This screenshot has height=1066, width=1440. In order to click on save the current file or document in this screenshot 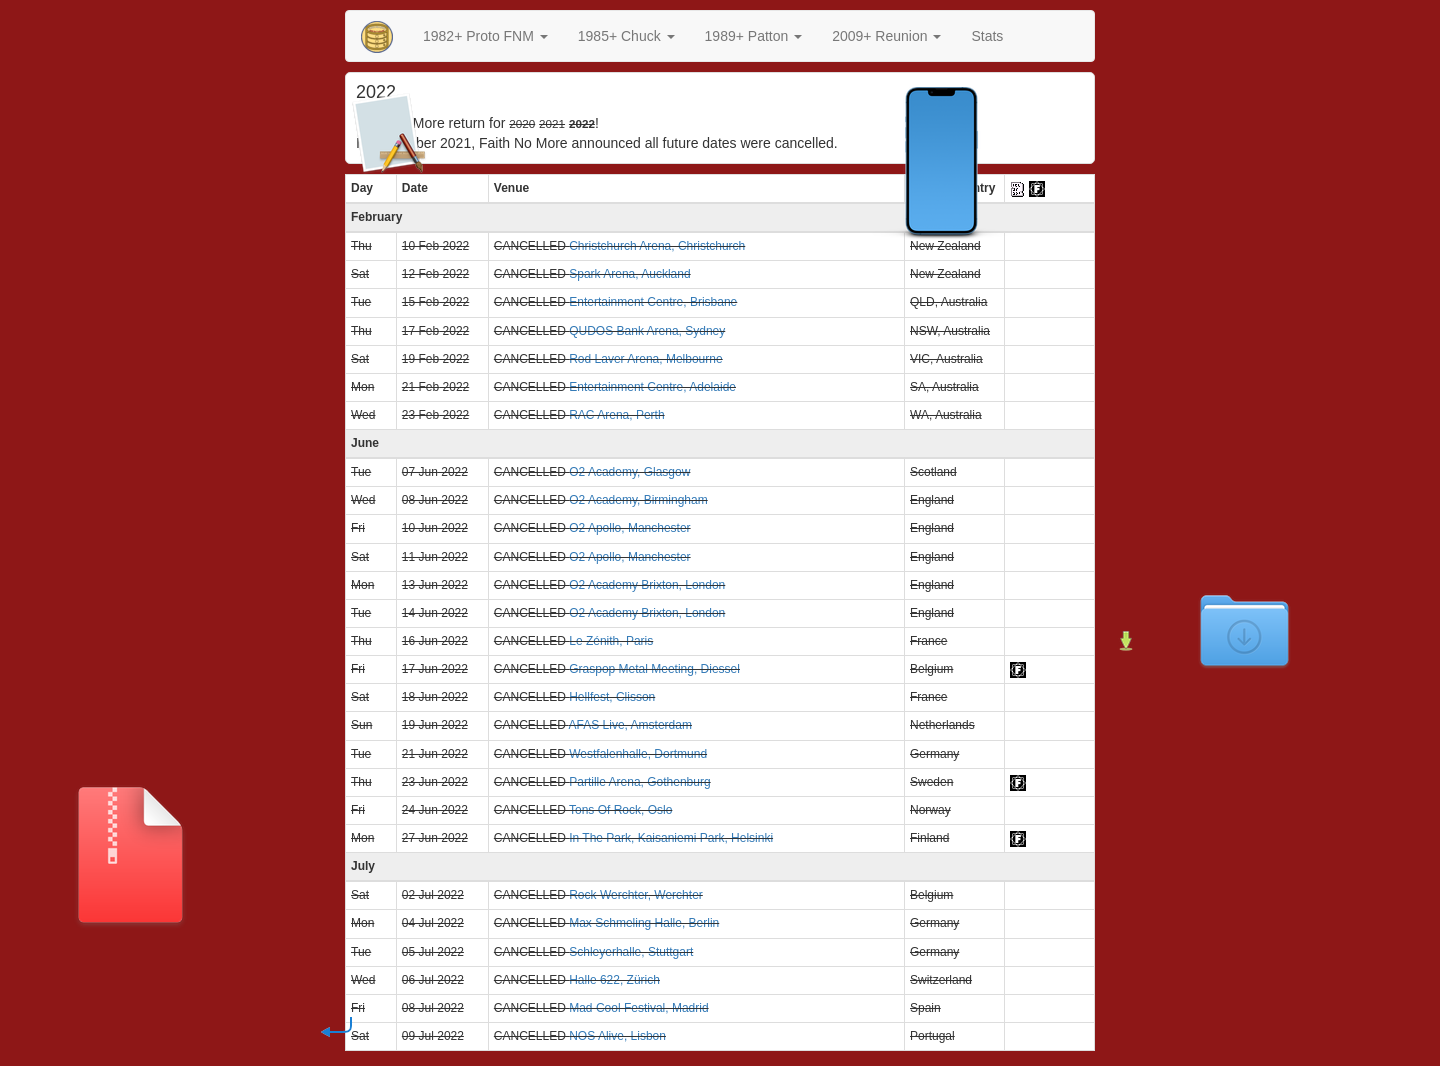, I will do `click(1126, 641)`.